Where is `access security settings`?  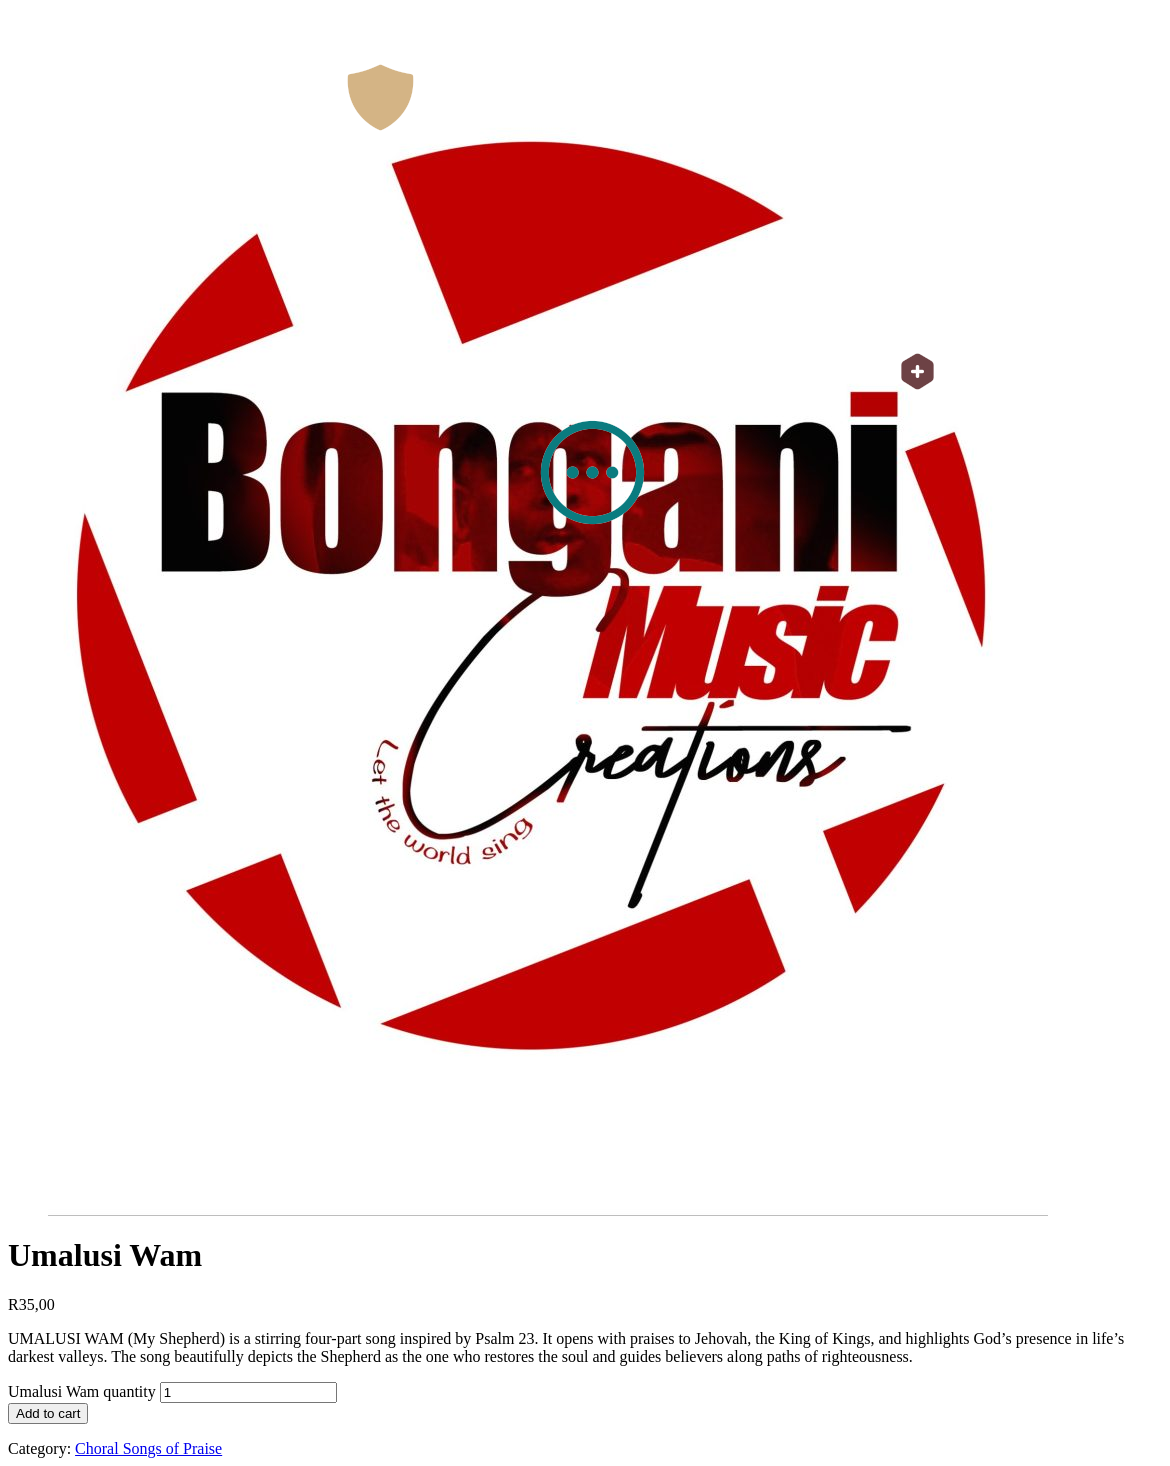
access security settings is located at coordinates (380, 97).